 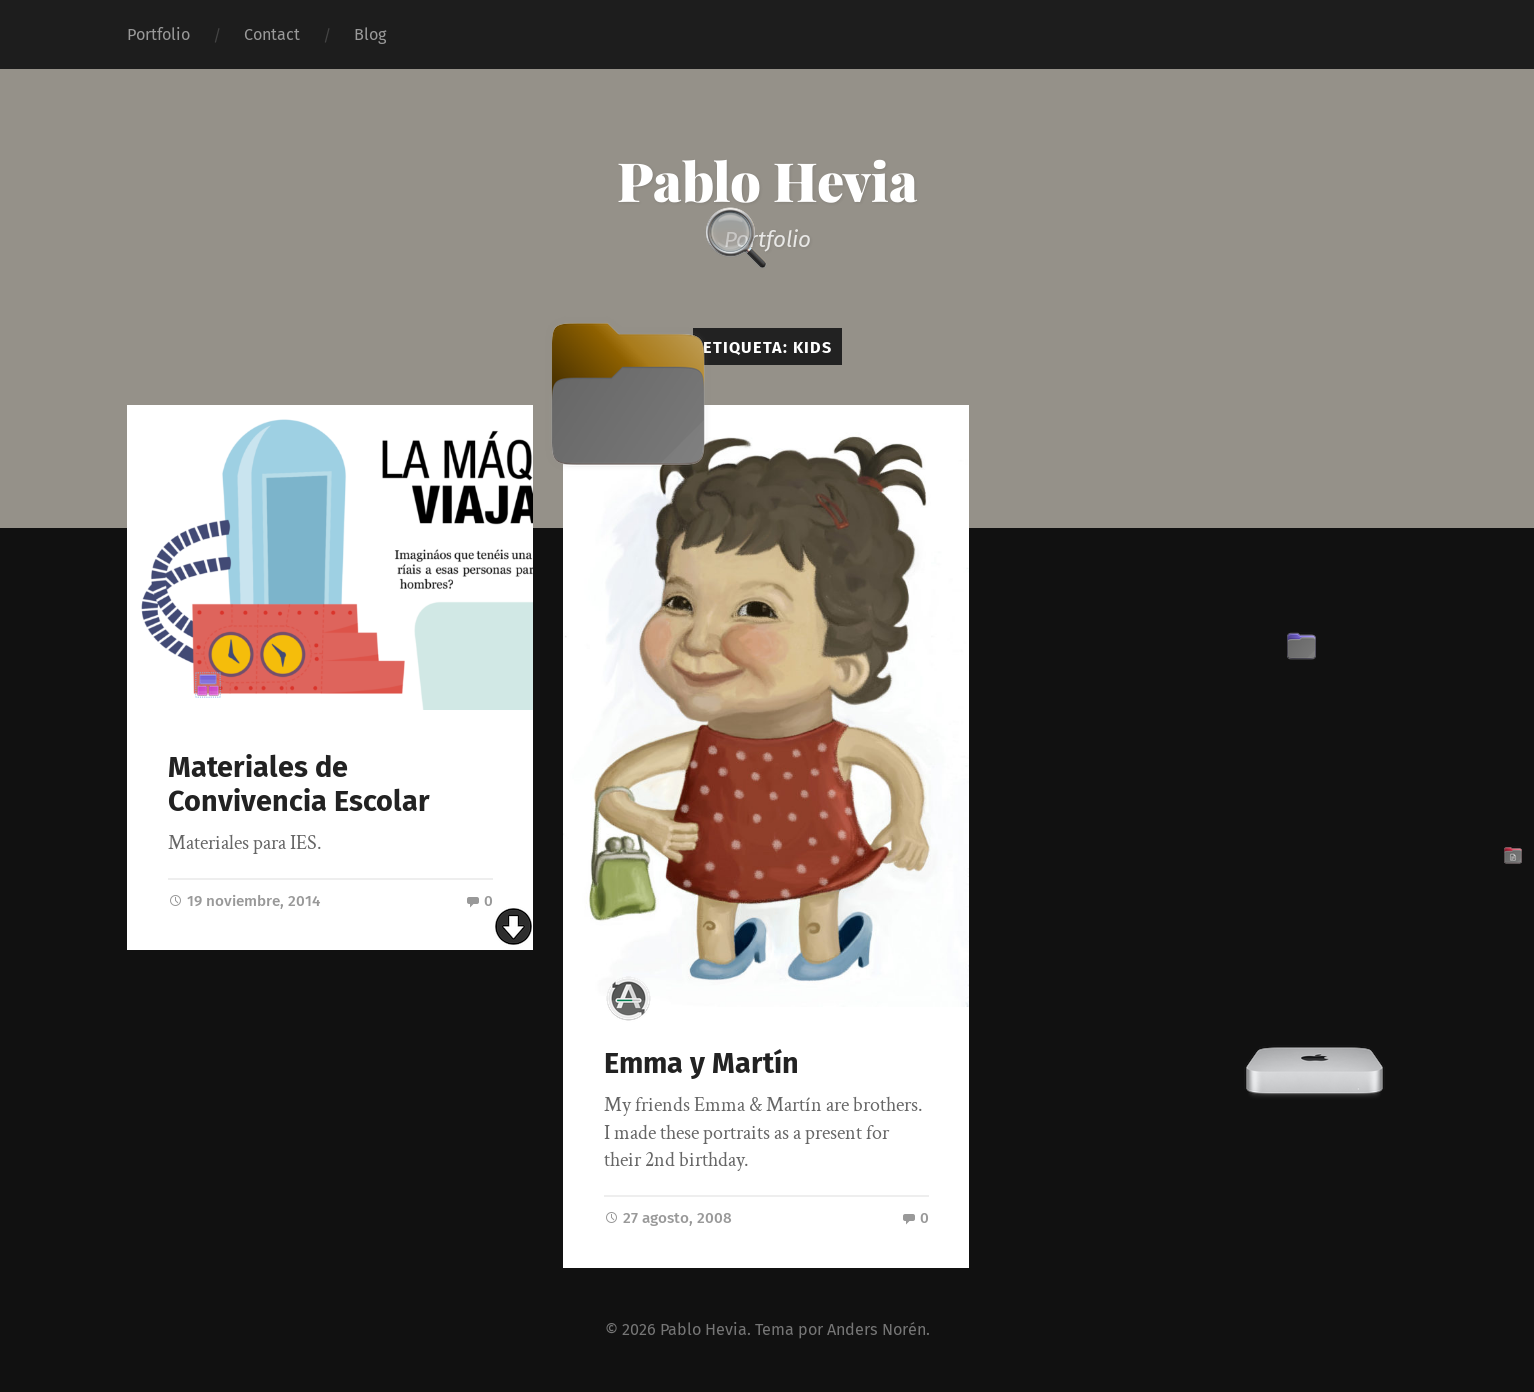 I want to click on an open folder containing files, so click(x=628, y=394).